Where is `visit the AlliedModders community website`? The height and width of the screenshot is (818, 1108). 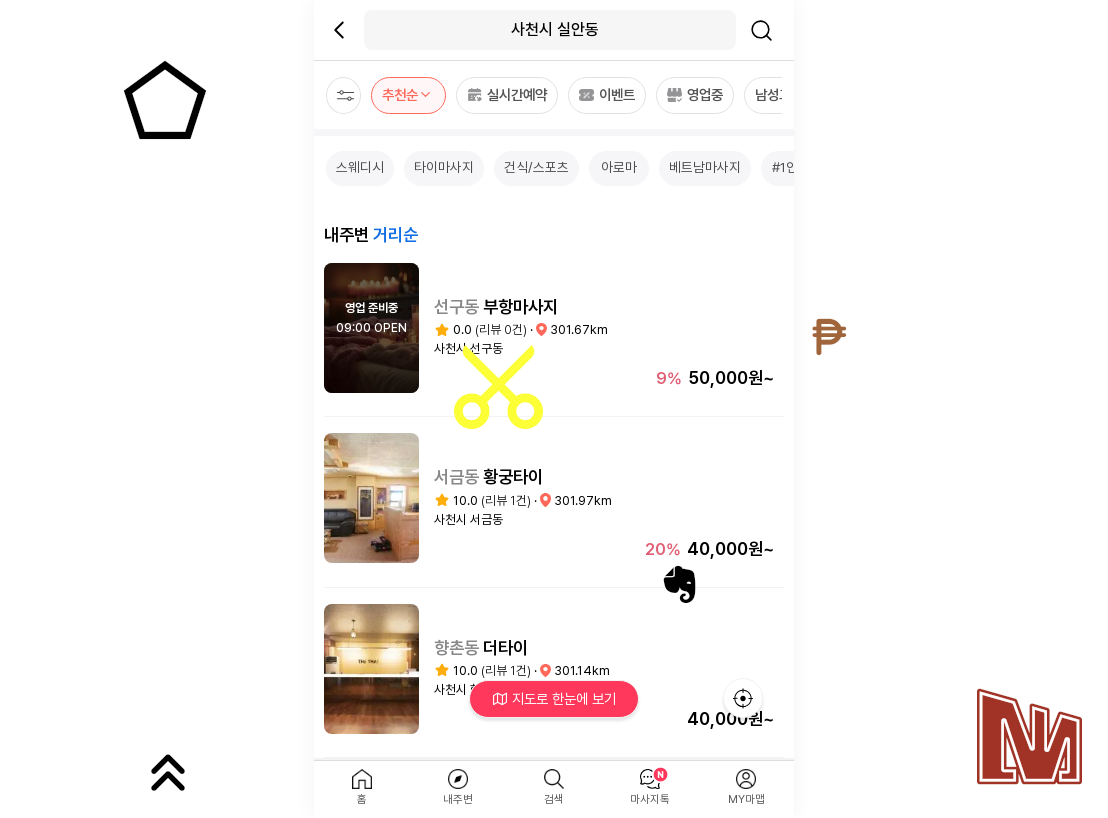
visit the AlliedModders community website is located at coordinates (1029, 736).